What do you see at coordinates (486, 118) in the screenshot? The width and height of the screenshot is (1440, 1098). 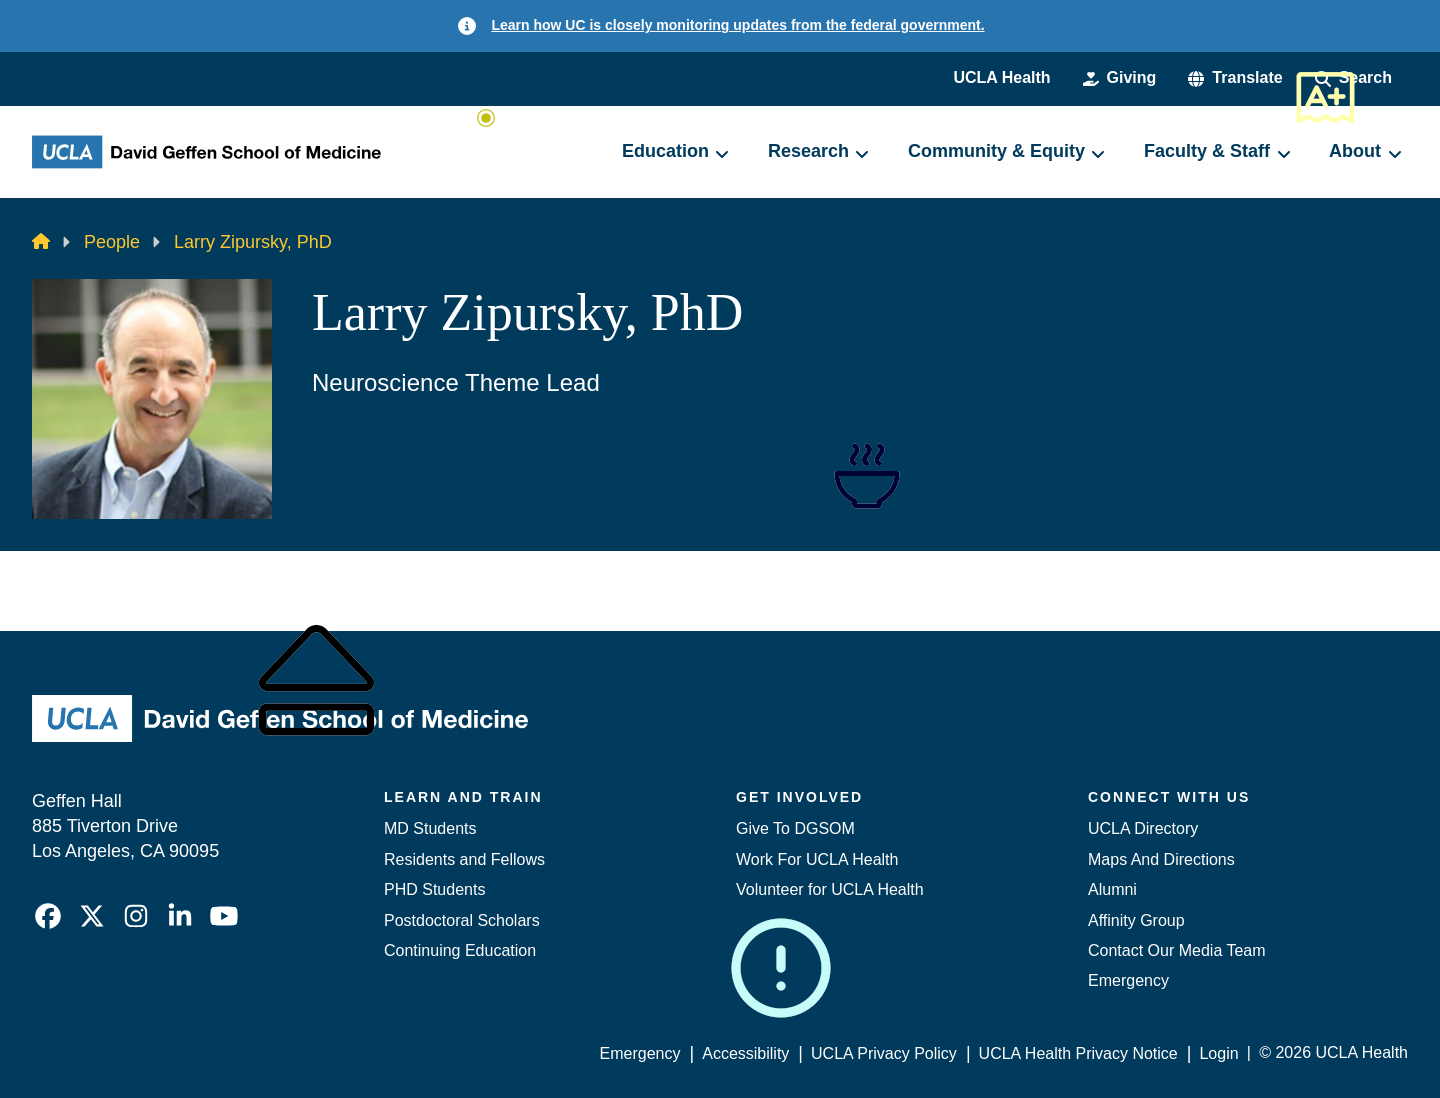 I see `a selected radio button option` at bounding box center [486, 118].